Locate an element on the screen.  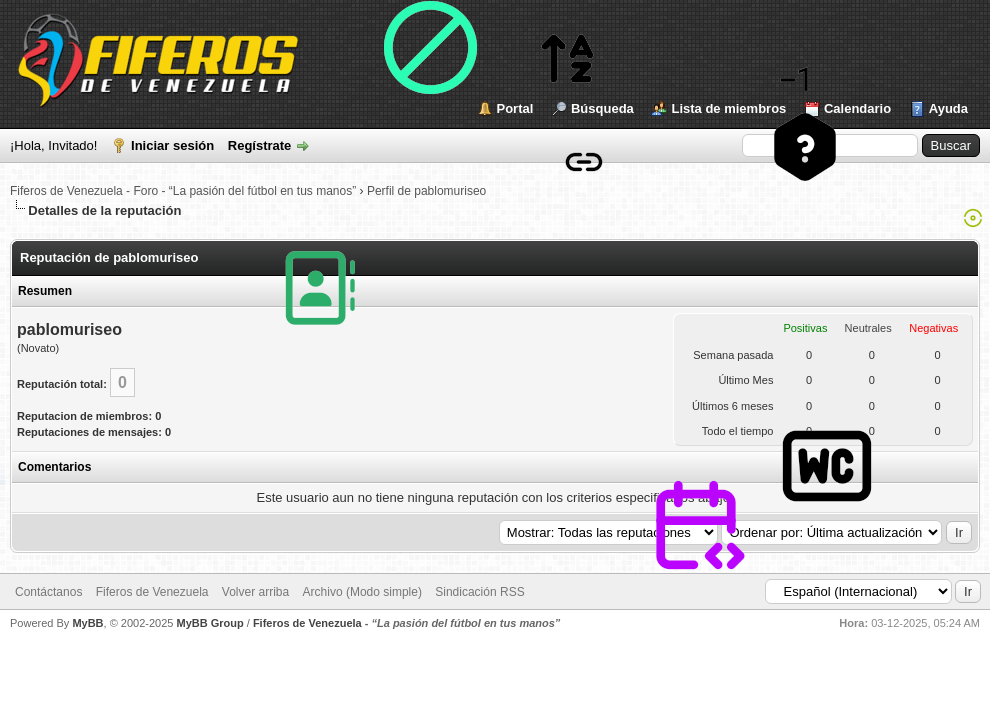
indicates restroom or water closet location is located at coordinates (827, 466).